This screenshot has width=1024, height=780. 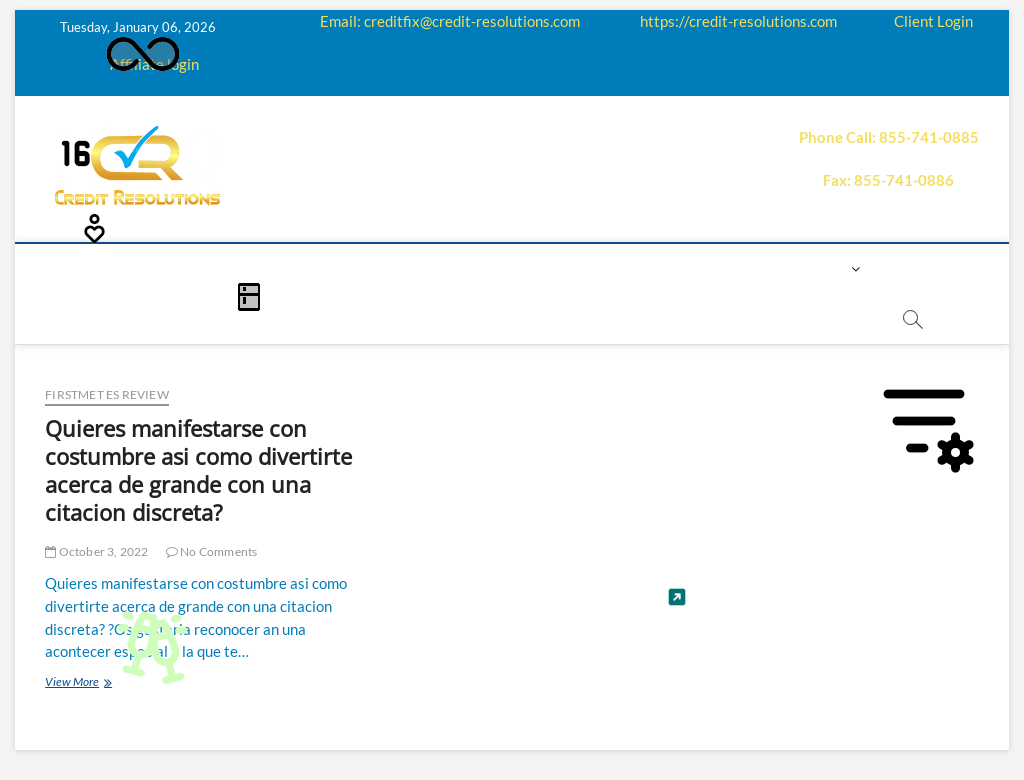 What do you see at coordinates (249, 297) in the screenshot?
I see `access kitchen appliances or settings` at bounding box center [249, 297].